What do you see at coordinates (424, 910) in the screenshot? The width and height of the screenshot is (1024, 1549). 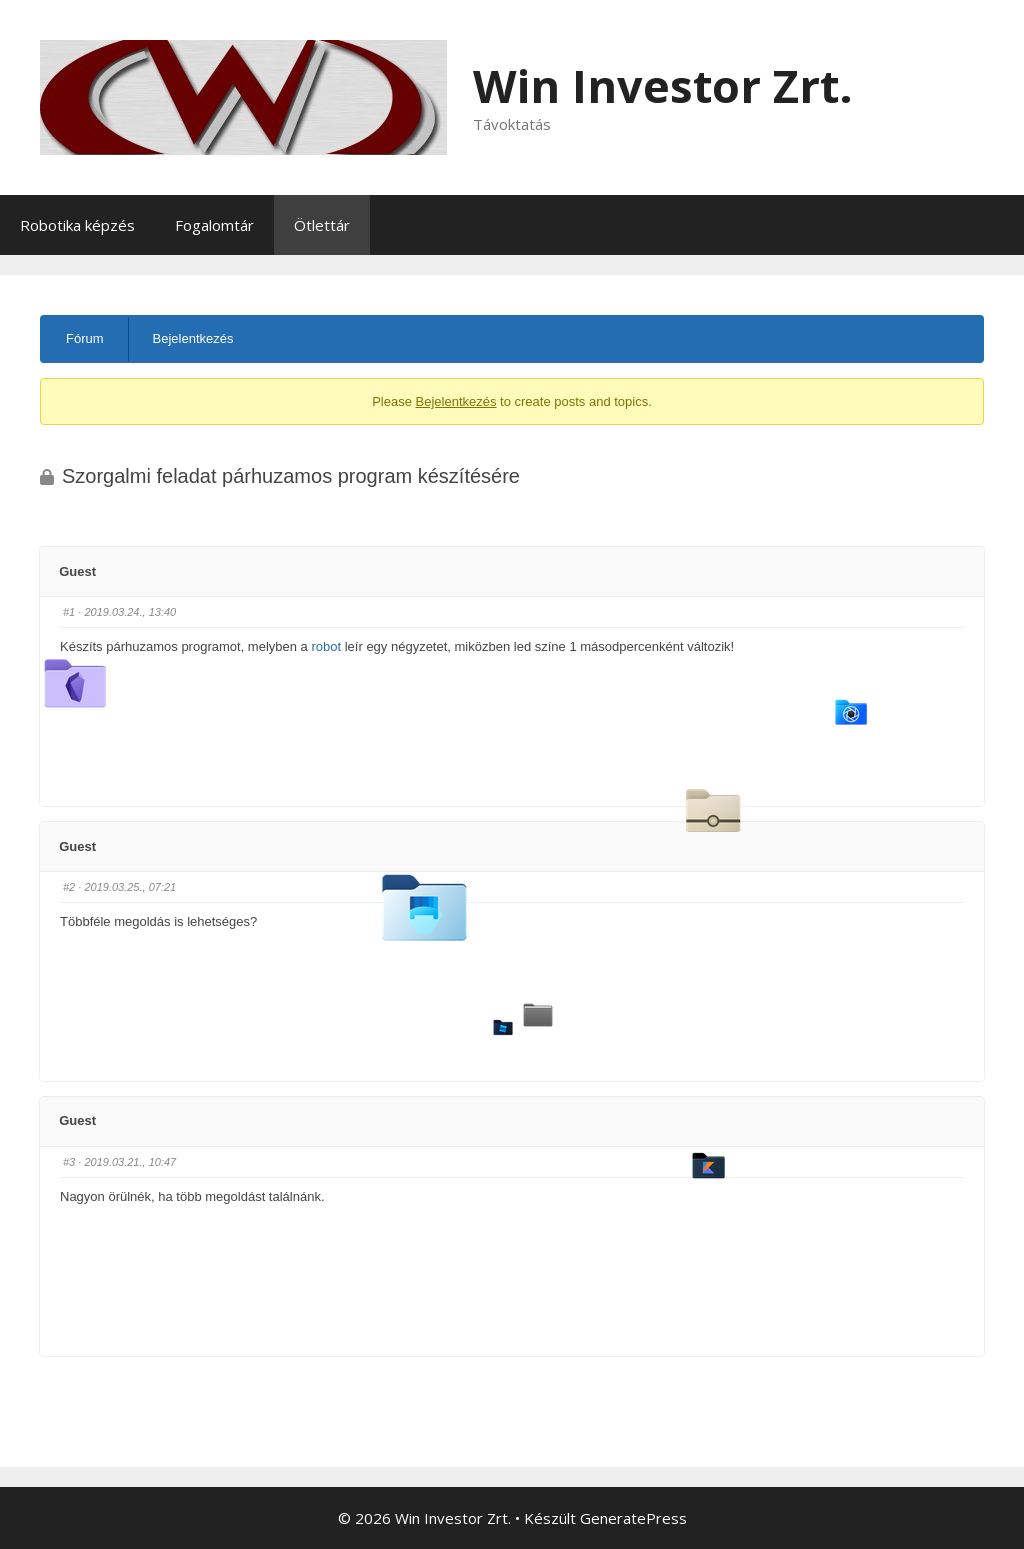 I see `open microsoft warehouse management files` at bounding box center [424, 910].